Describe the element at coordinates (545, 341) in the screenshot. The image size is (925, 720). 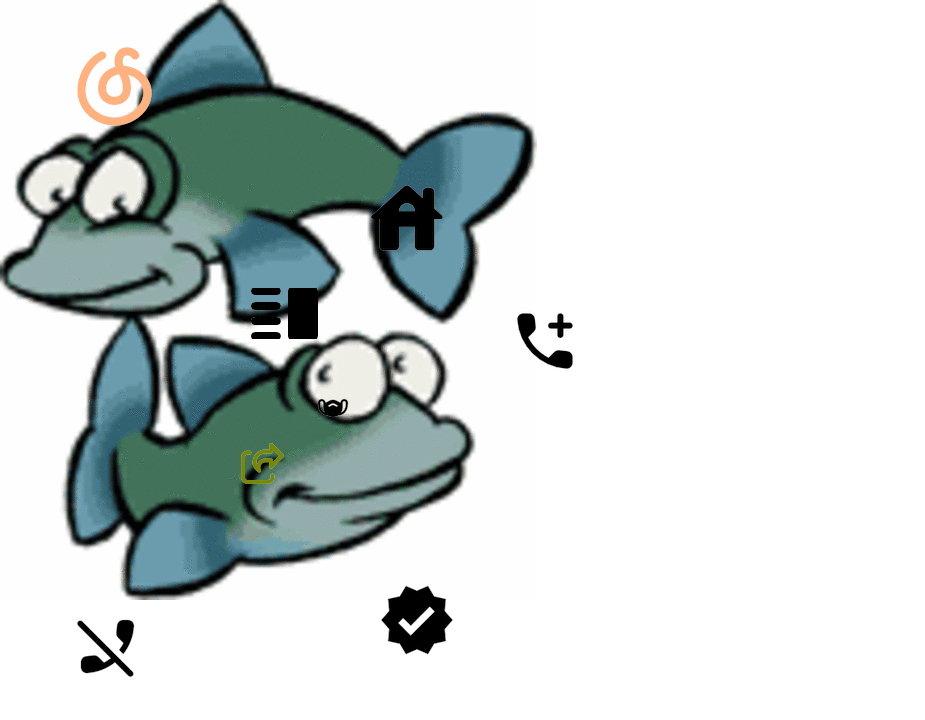
I see `add a new contact to your phone` at that location.